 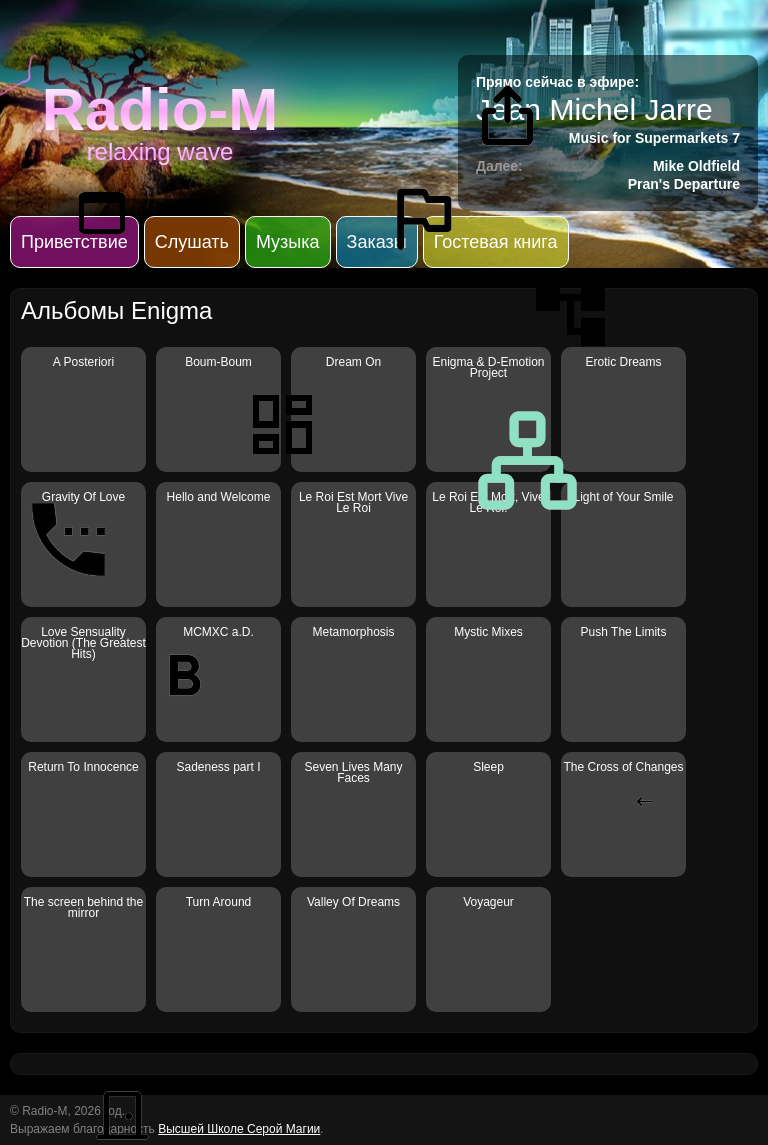 What do you see at coordinates (507, 117) in the screenshot?
I see `export or share content to another app` at bounding box center [507, 117].